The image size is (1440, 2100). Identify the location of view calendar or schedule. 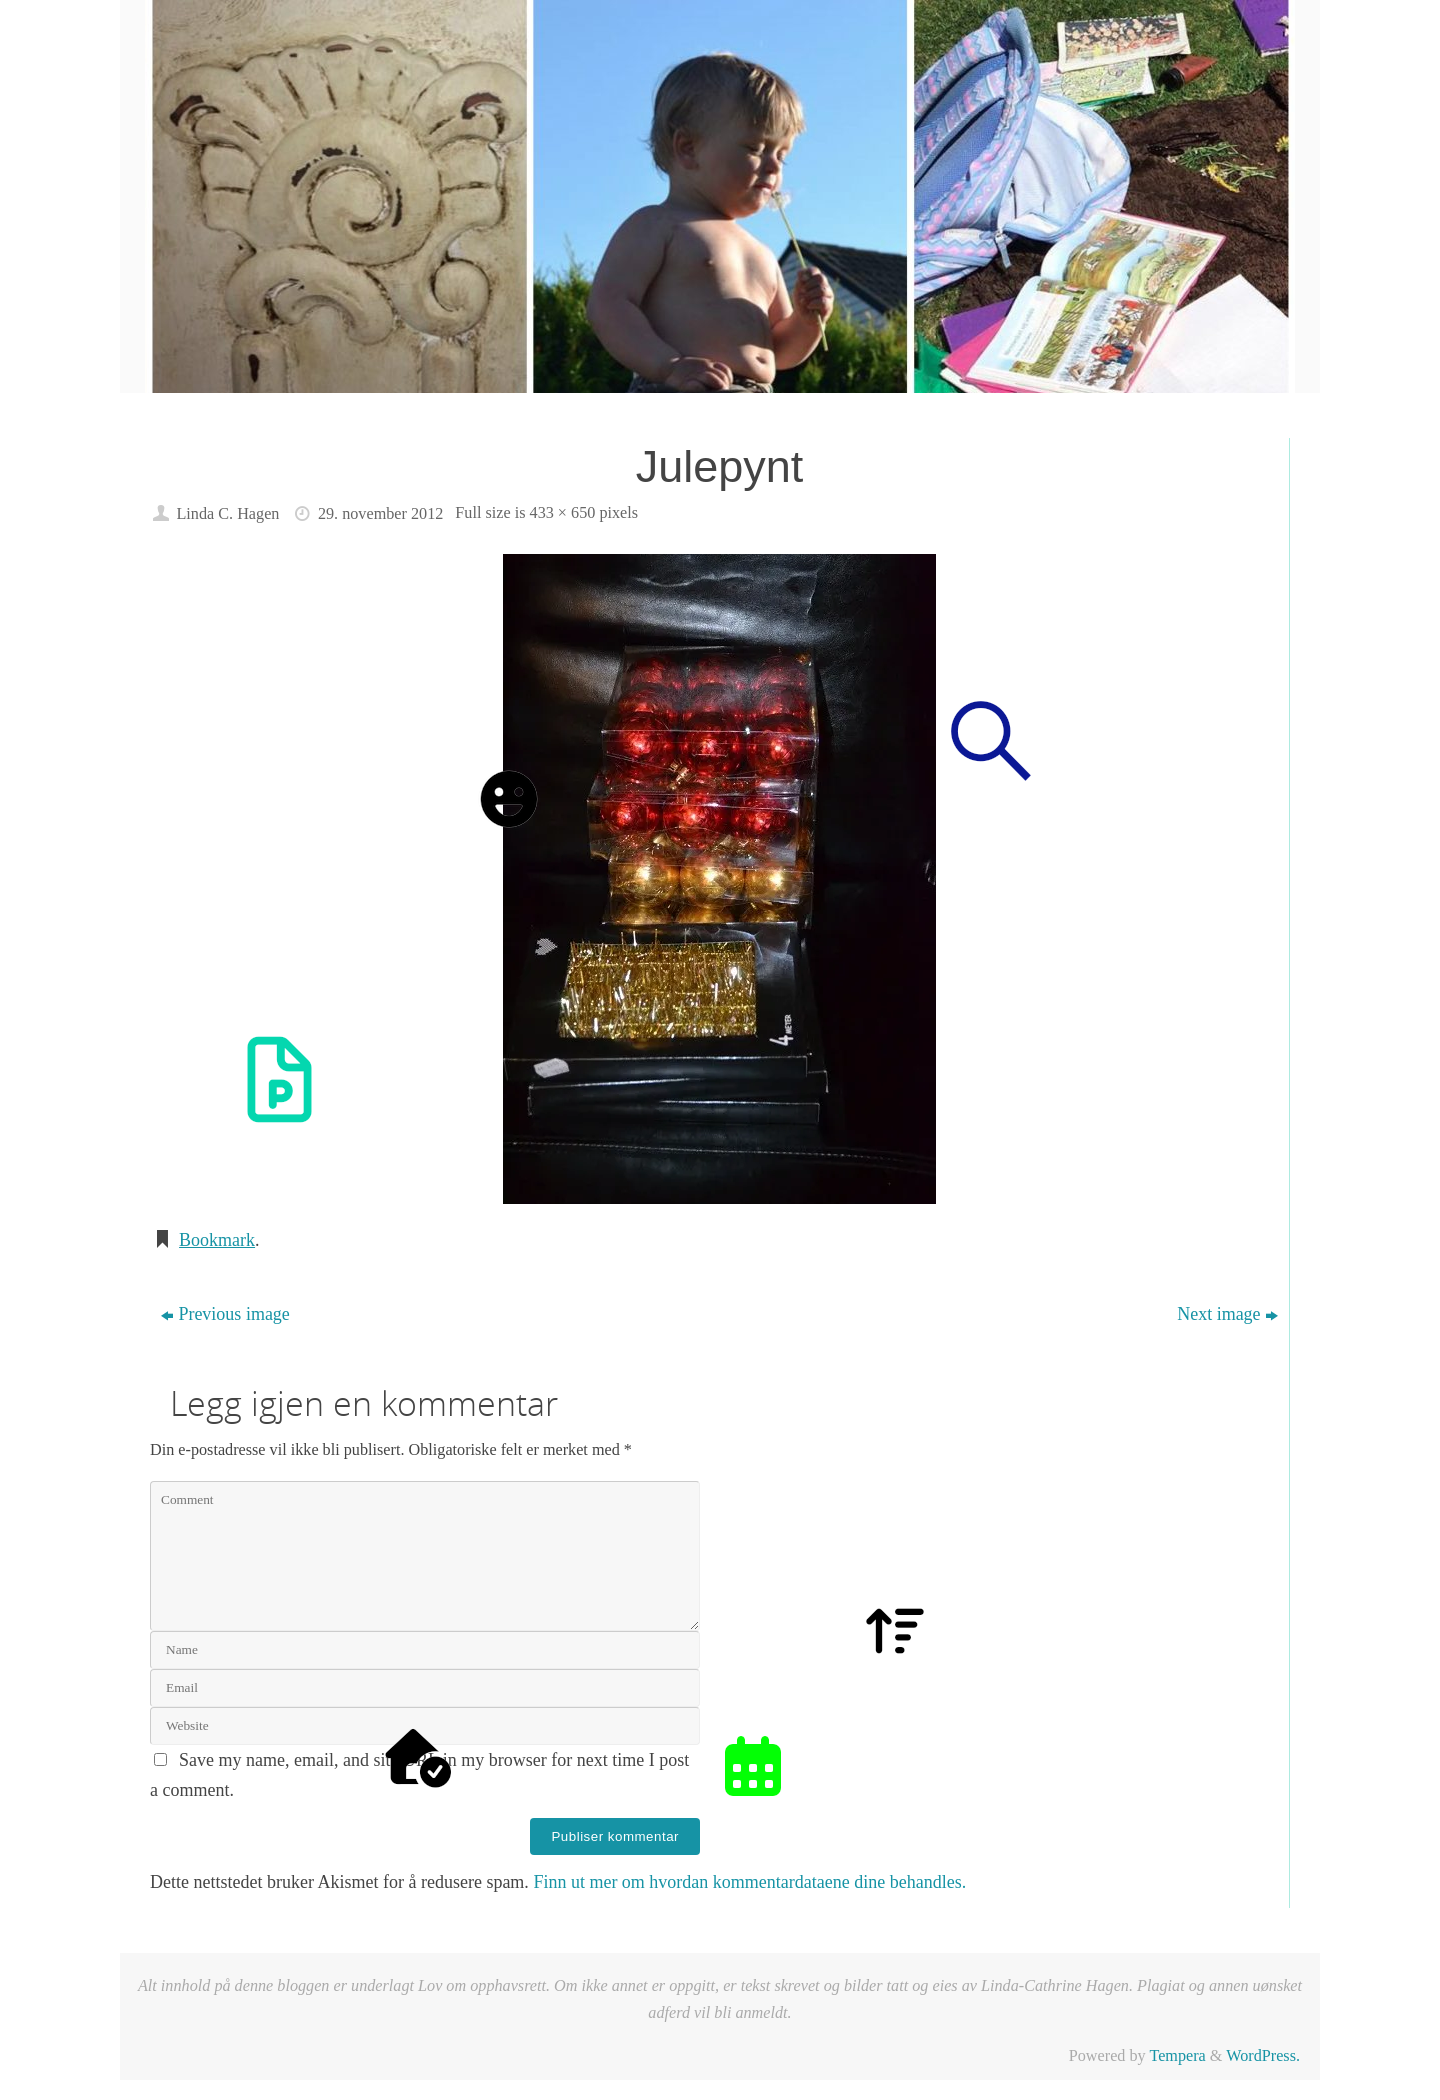
(753, 1768).